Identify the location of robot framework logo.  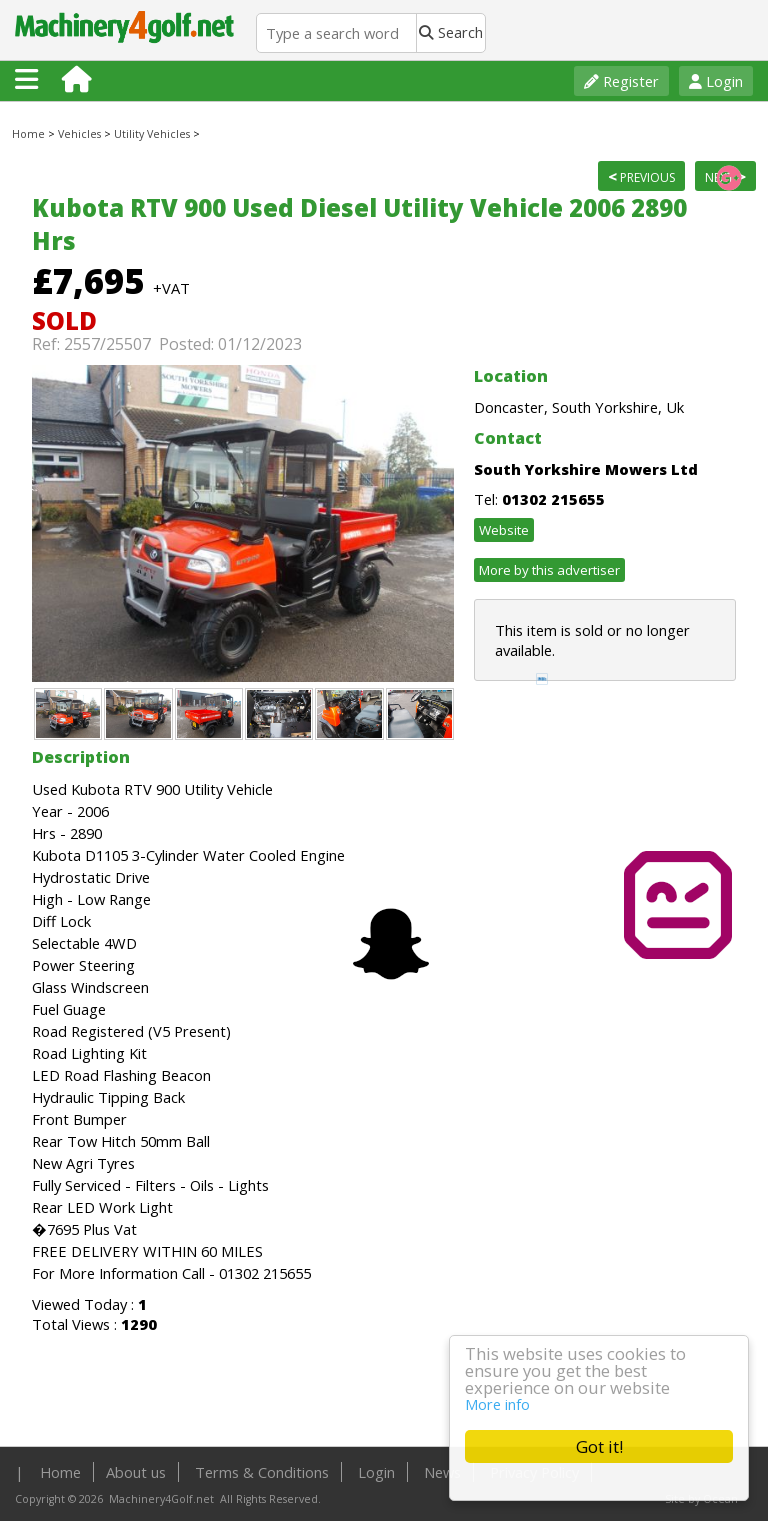
(678, 905).